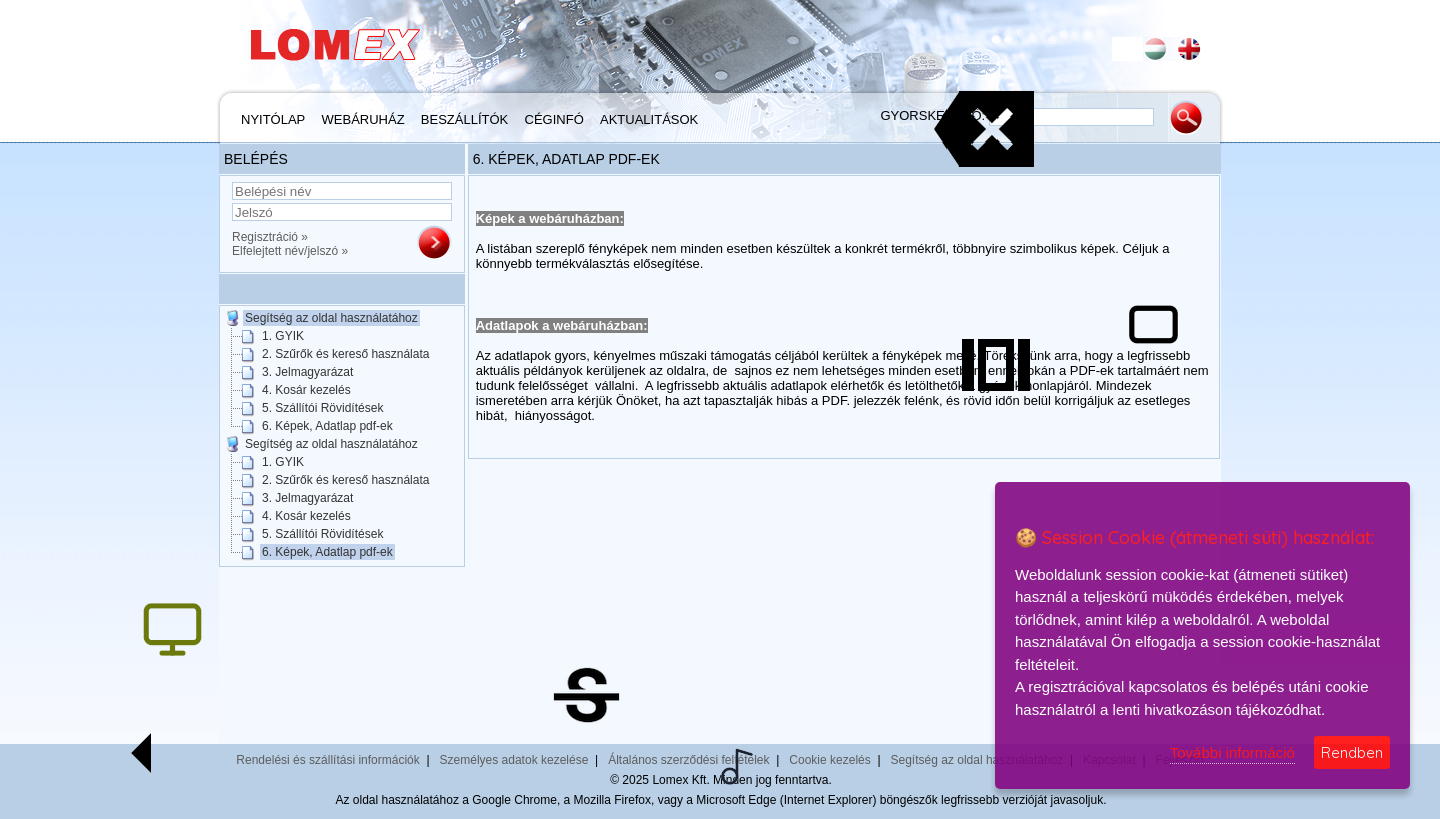 Image resolution: width=1440 pixels, height=819 pixels. I want to click on navigate to the previous item or screen, so click(143, 753).